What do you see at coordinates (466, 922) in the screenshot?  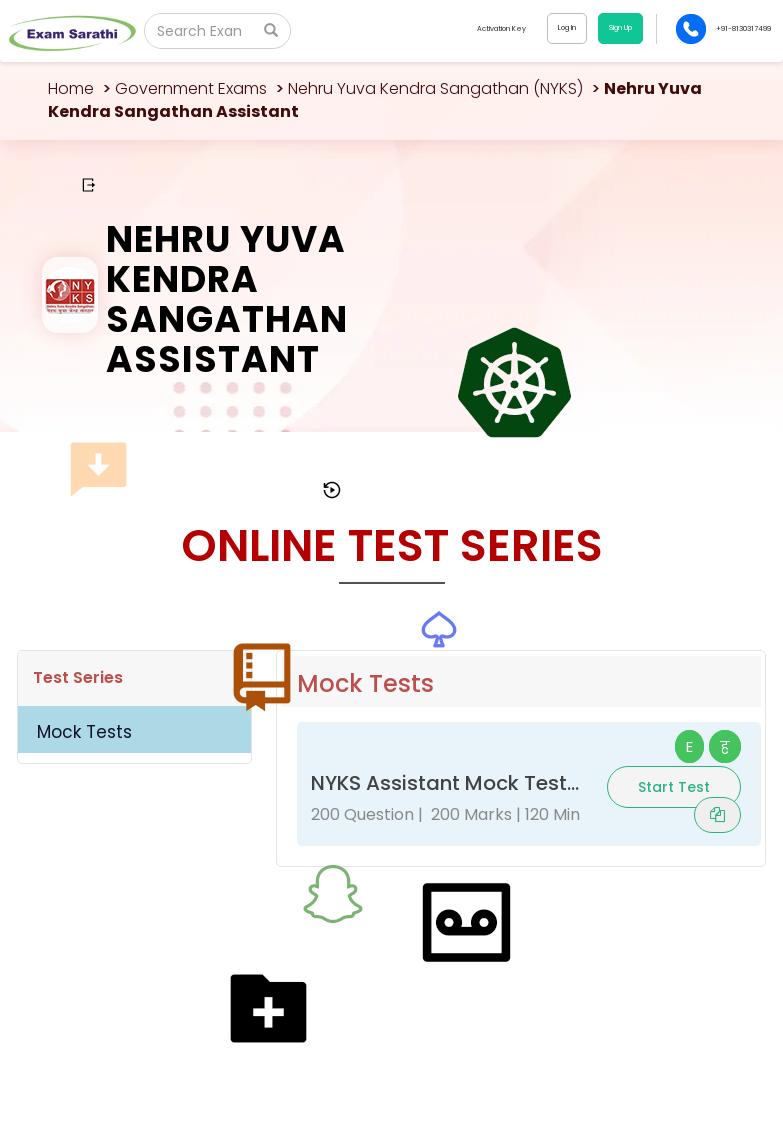 I see `play or access cassette tape audio` at bounding box center [466, 922].